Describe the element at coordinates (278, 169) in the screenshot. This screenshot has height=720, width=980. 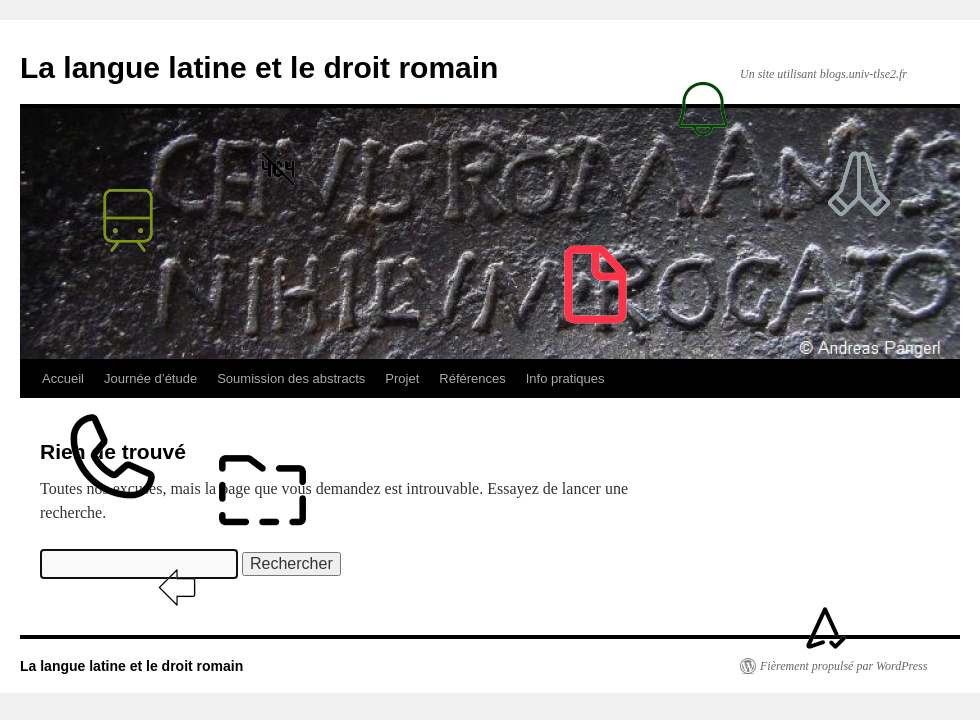
I see `indicates 404 error detection is disabled` at that location.